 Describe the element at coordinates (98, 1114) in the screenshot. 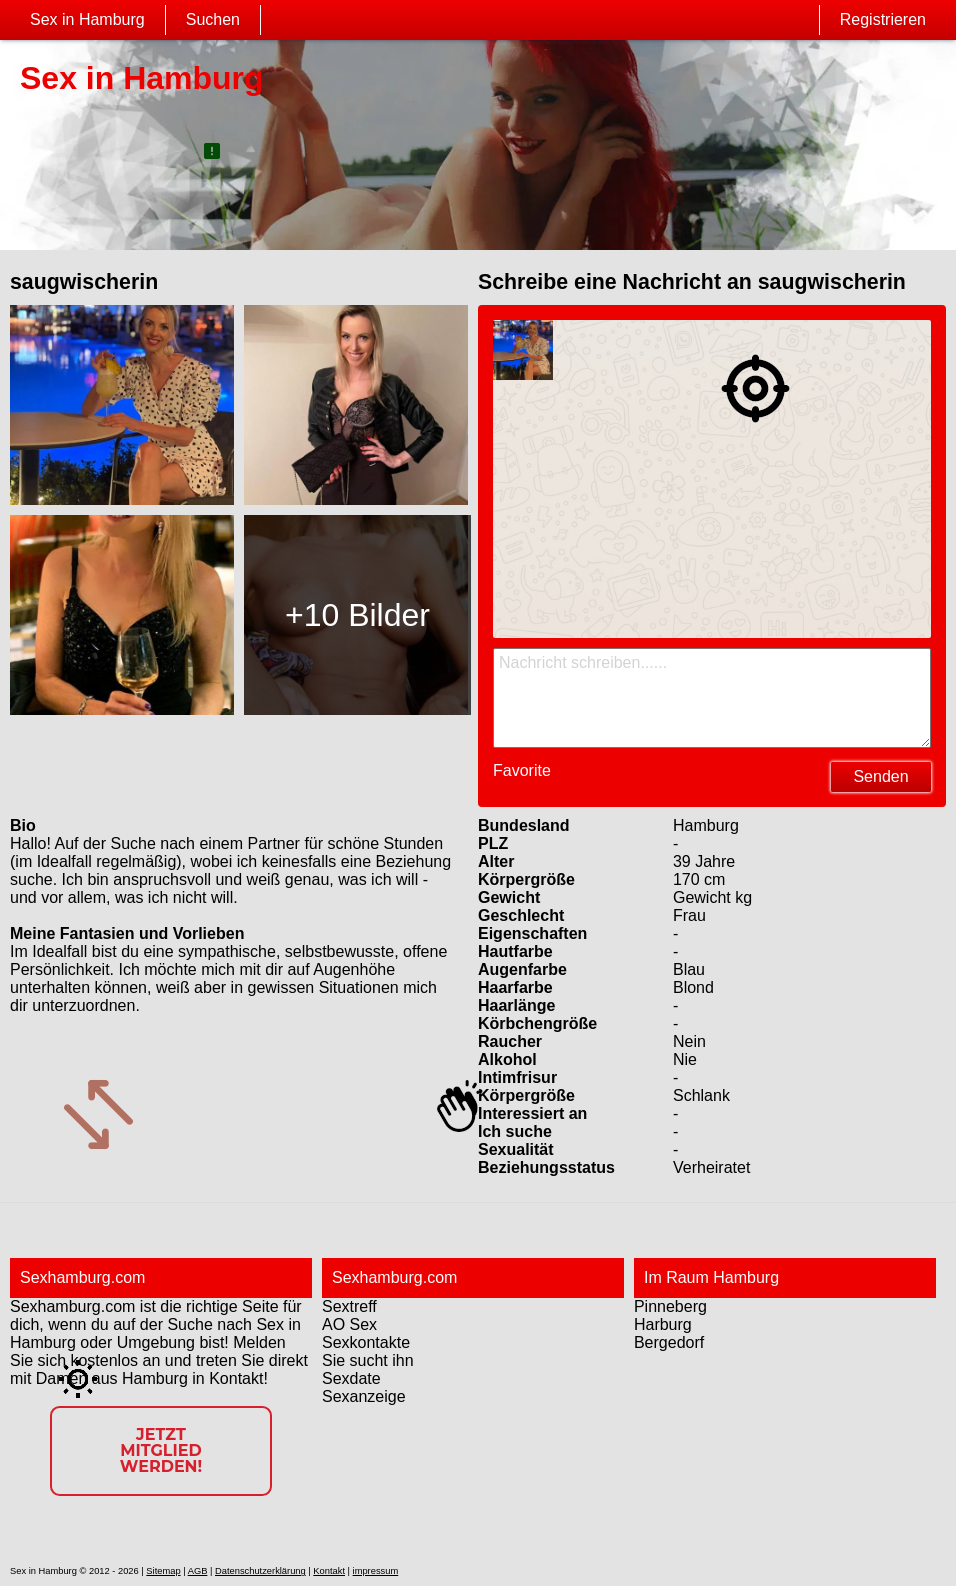

I see `resize element diagonally` at that location.